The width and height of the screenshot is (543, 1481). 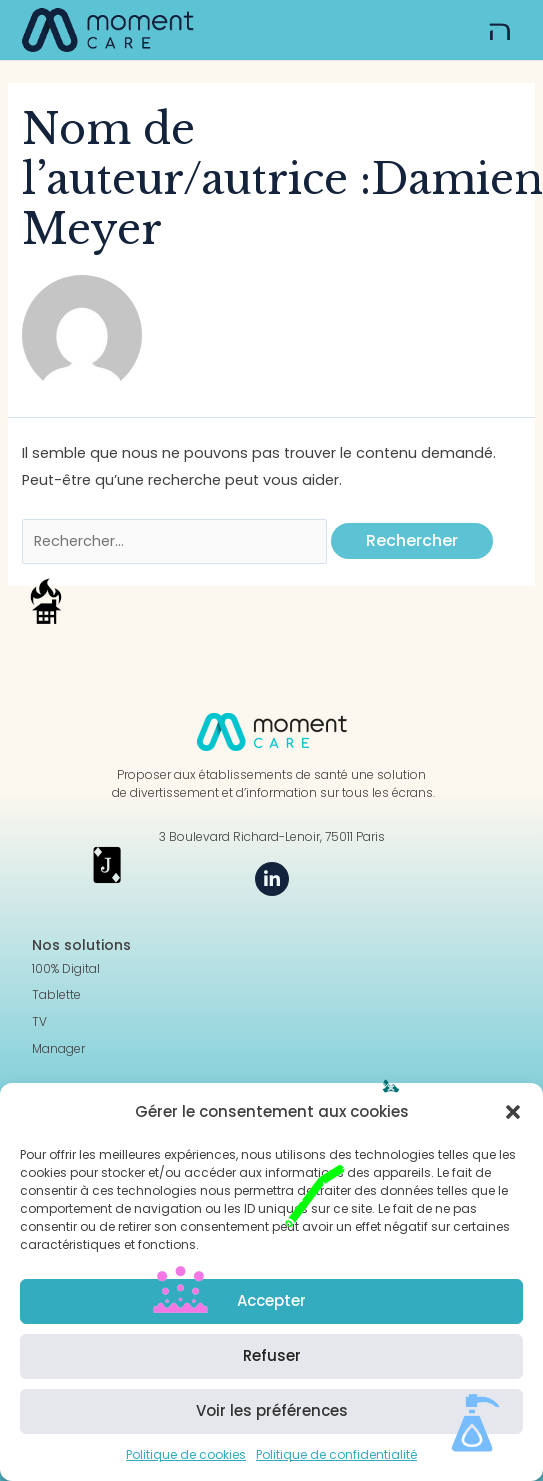 I want to click on indicates lava or molten terrain hazard, so click(x=180, y=1289).